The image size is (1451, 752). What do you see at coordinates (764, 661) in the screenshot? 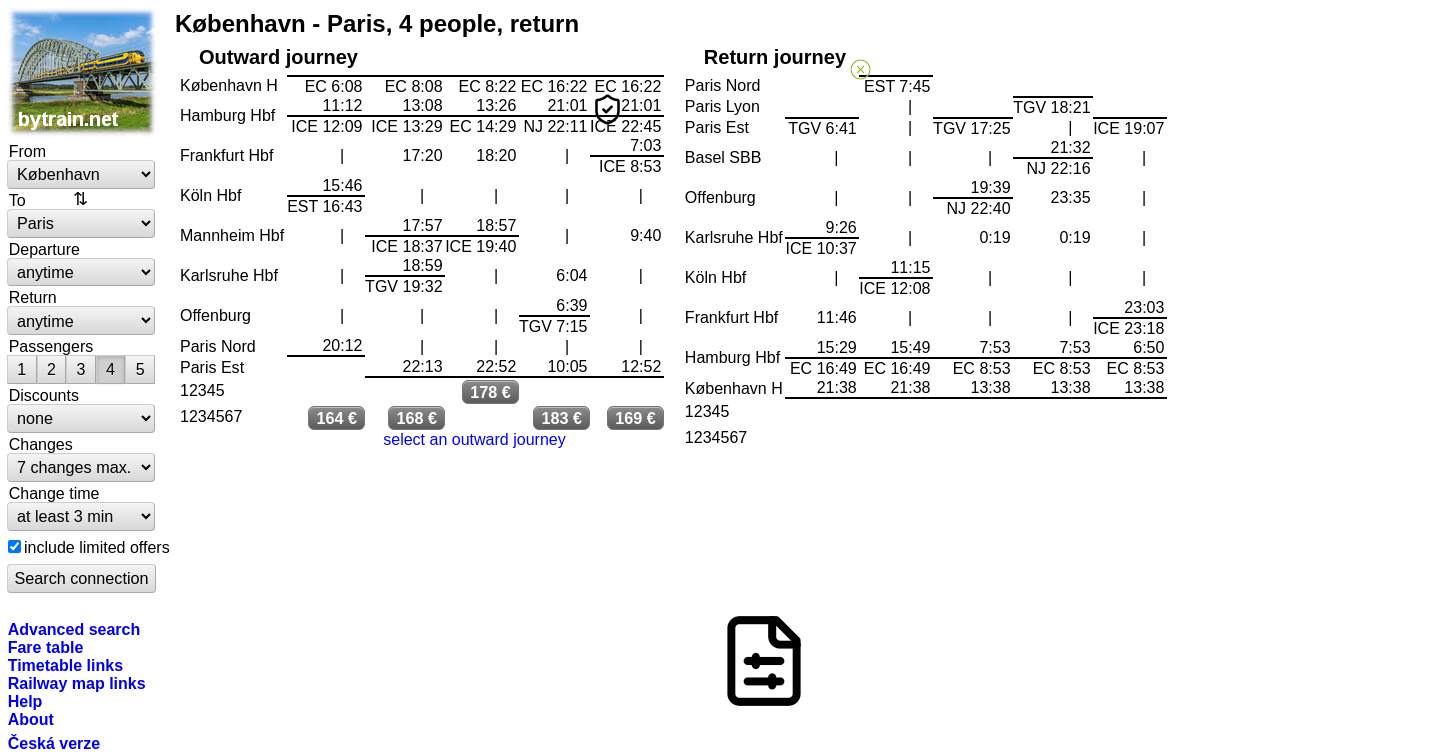
I see `adjust file settings or preferences` at bounding box center [764, 661].